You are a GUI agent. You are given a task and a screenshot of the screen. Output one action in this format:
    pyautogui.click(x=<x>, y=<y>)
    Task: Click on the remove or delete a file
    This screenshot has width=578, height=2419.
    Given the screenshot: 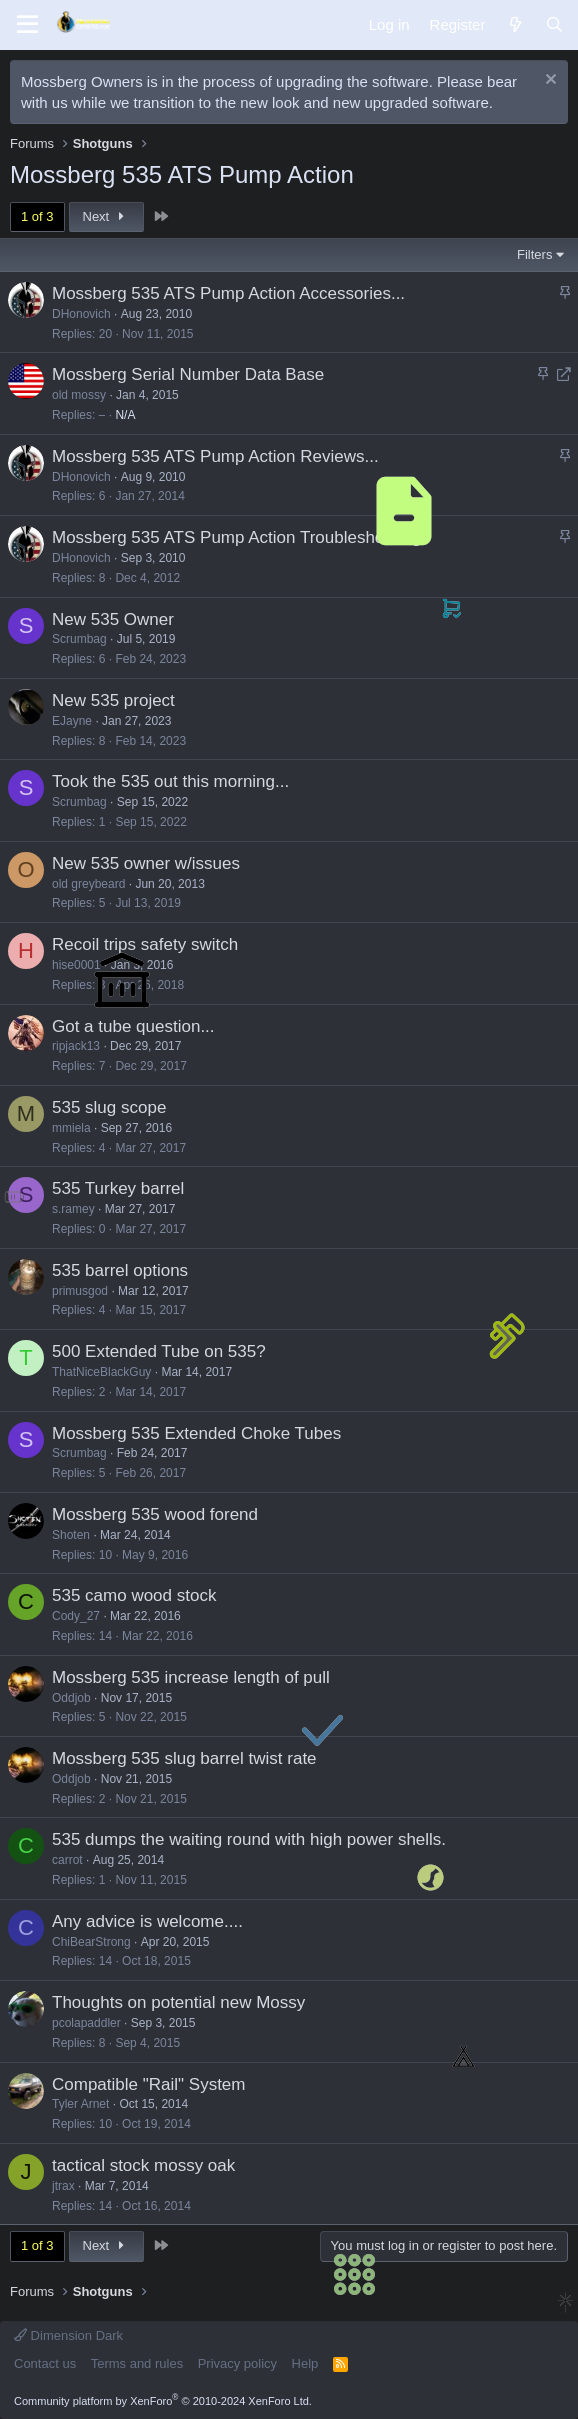 What is the action you would take?
    pyautogui.click(x=404, y=511)
    